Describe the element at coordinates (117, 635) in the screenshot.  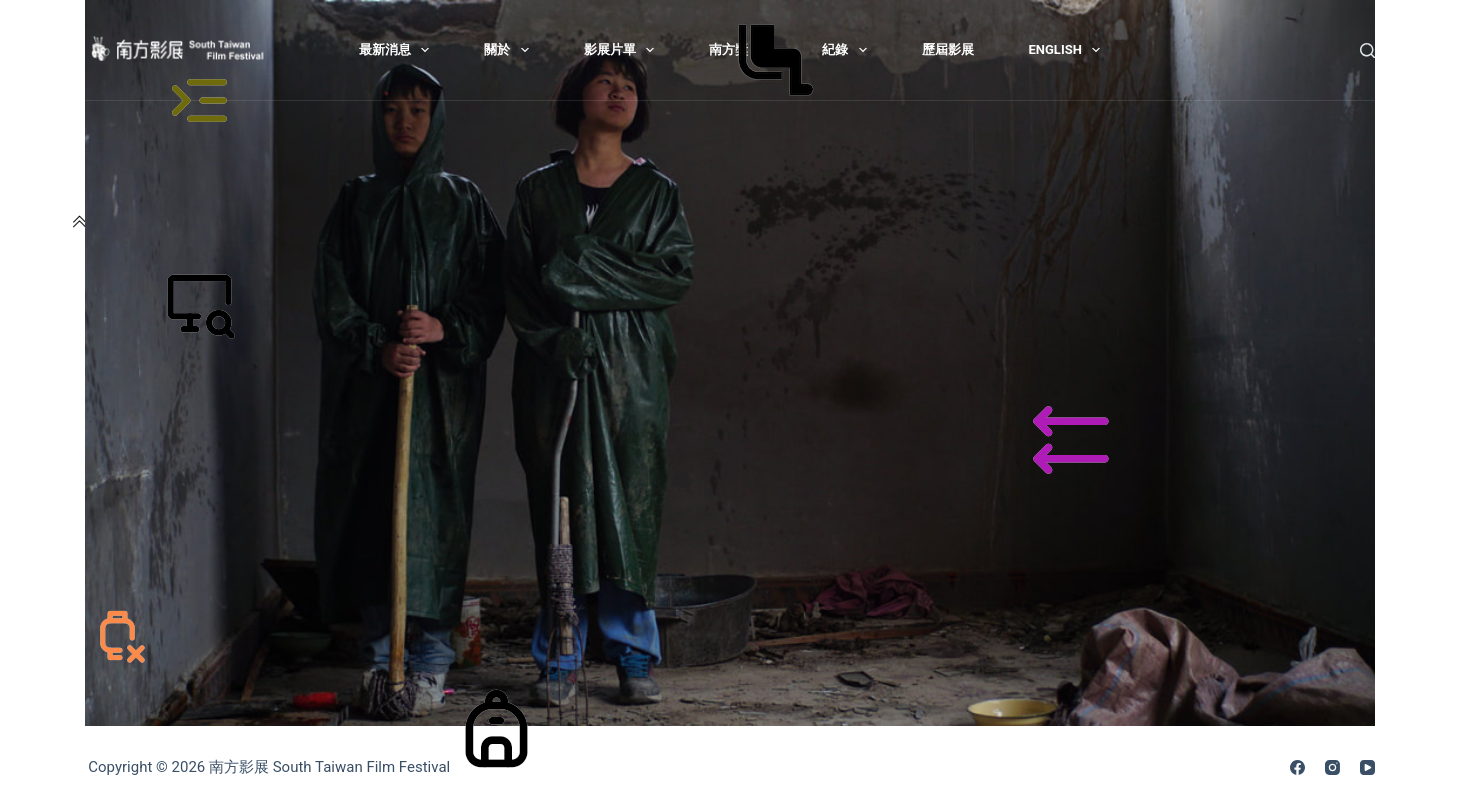
I see `disconnect or unpair smartwatch` at that location.